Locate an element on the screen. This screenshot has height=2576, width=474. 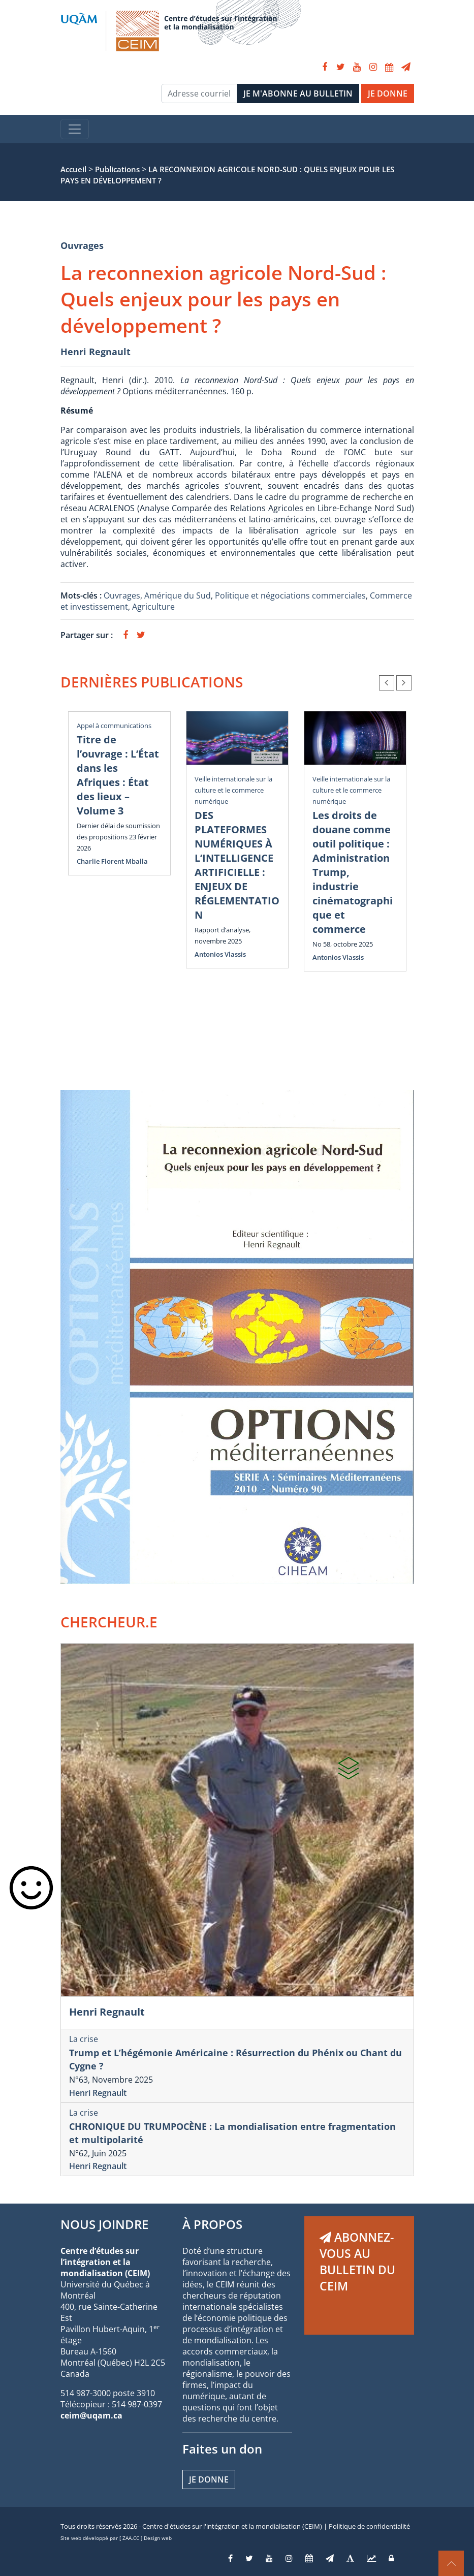
view layers or stacked items is located at coordinates (349, 1768).